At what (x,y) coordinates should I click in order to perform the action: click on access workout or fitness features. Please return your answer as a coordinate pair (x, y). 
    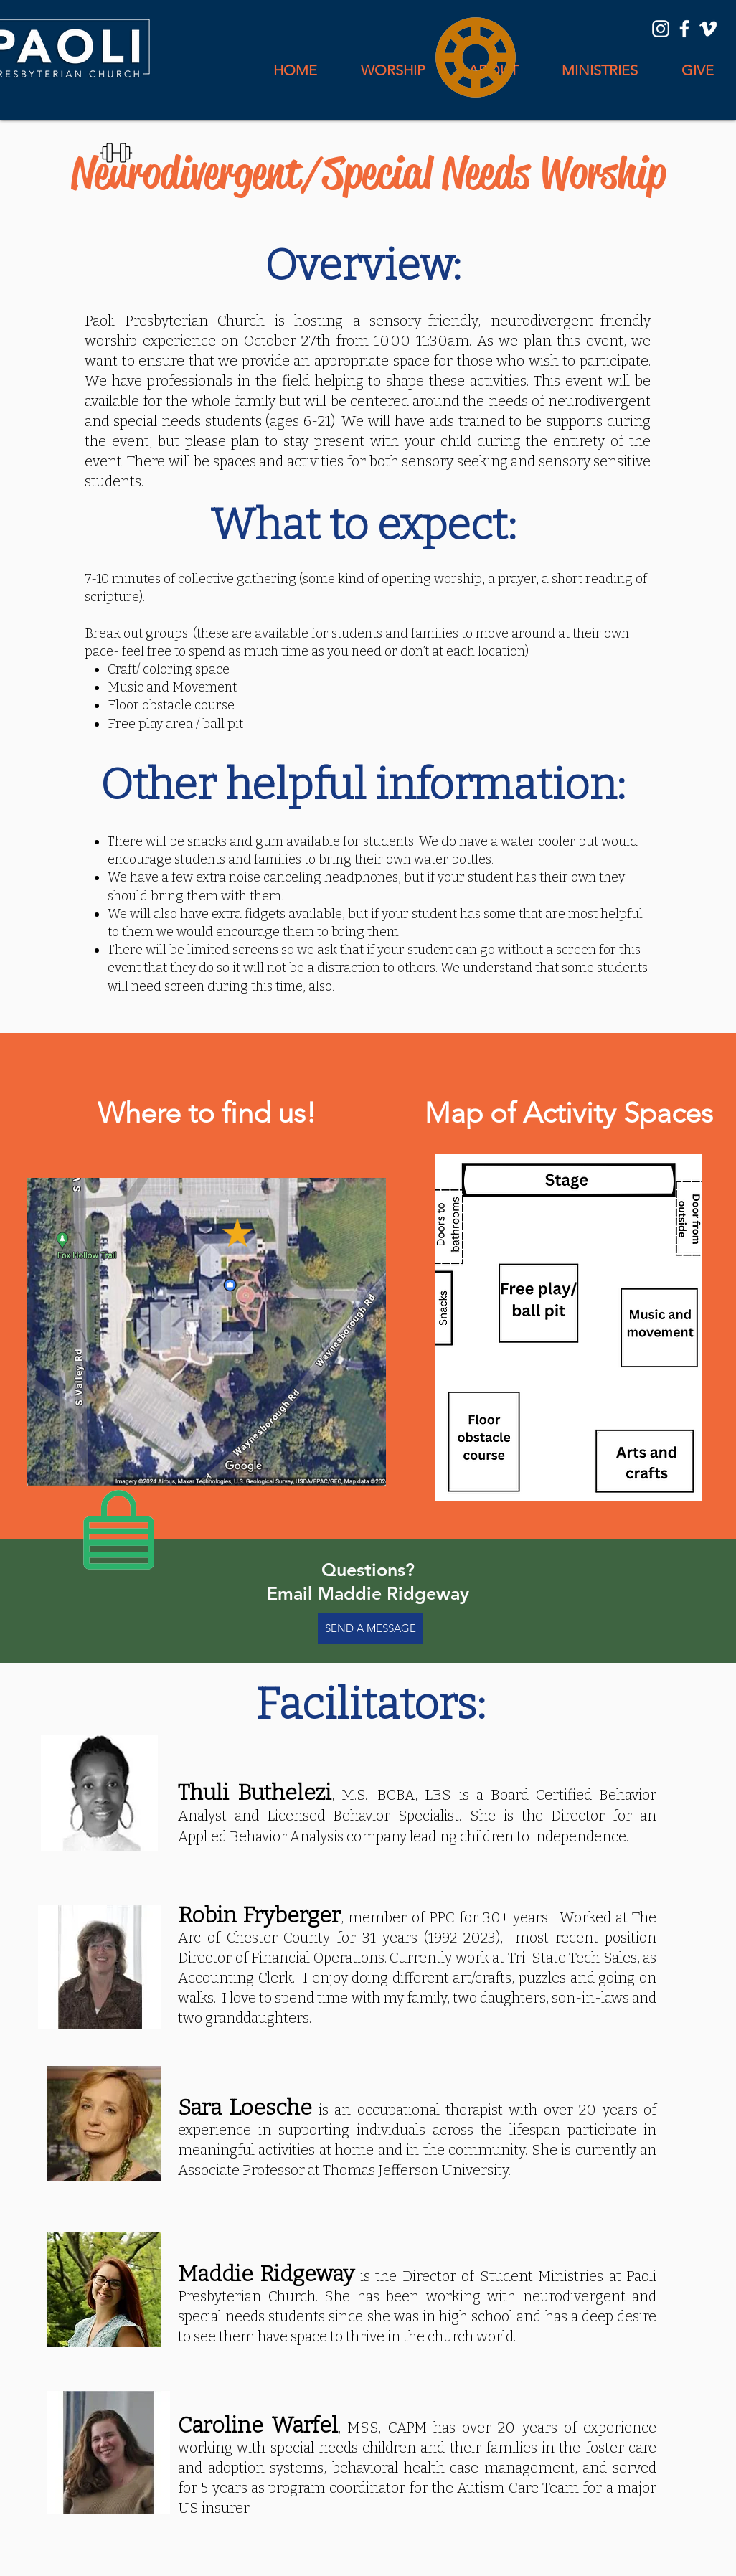
    Looking at the image, I should click on (116, 153).